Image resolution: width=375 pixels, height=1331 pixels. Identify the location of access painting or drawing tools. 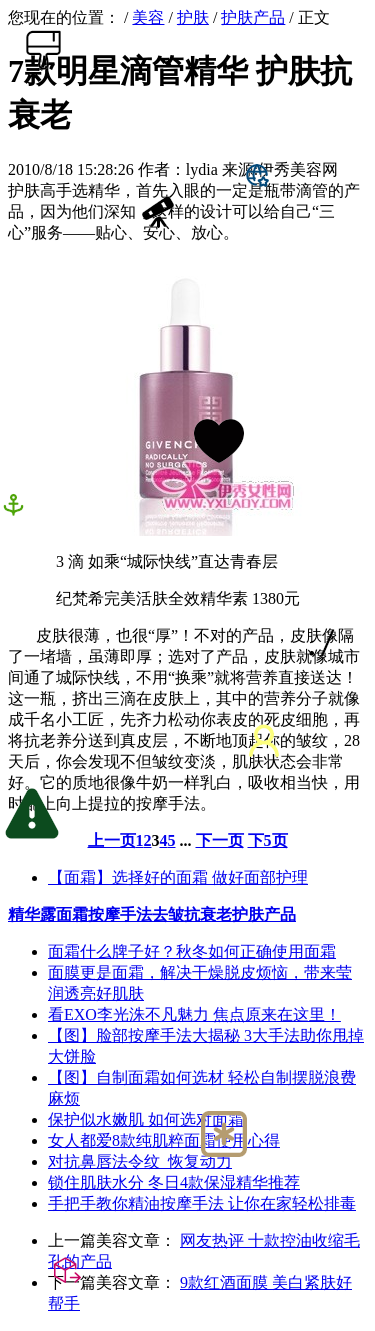
(43, 49).